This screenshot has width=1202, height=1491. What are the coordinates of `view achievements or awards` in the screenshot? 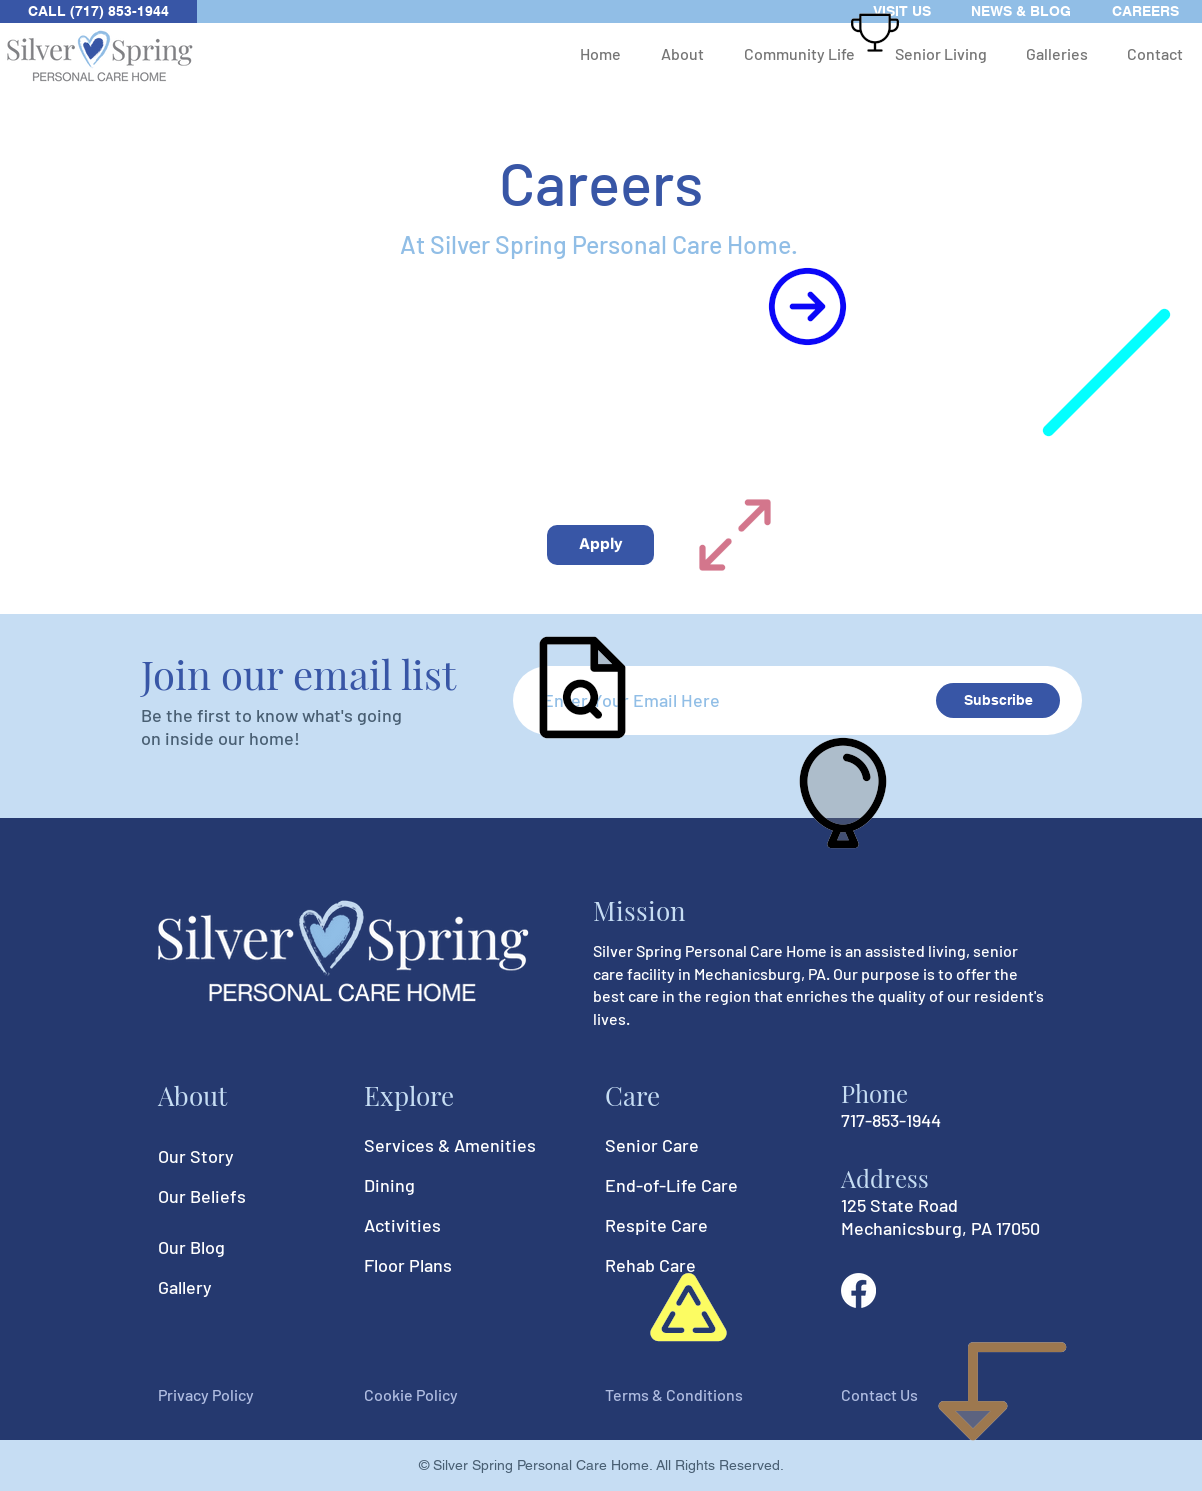 It's located at (875, 31).